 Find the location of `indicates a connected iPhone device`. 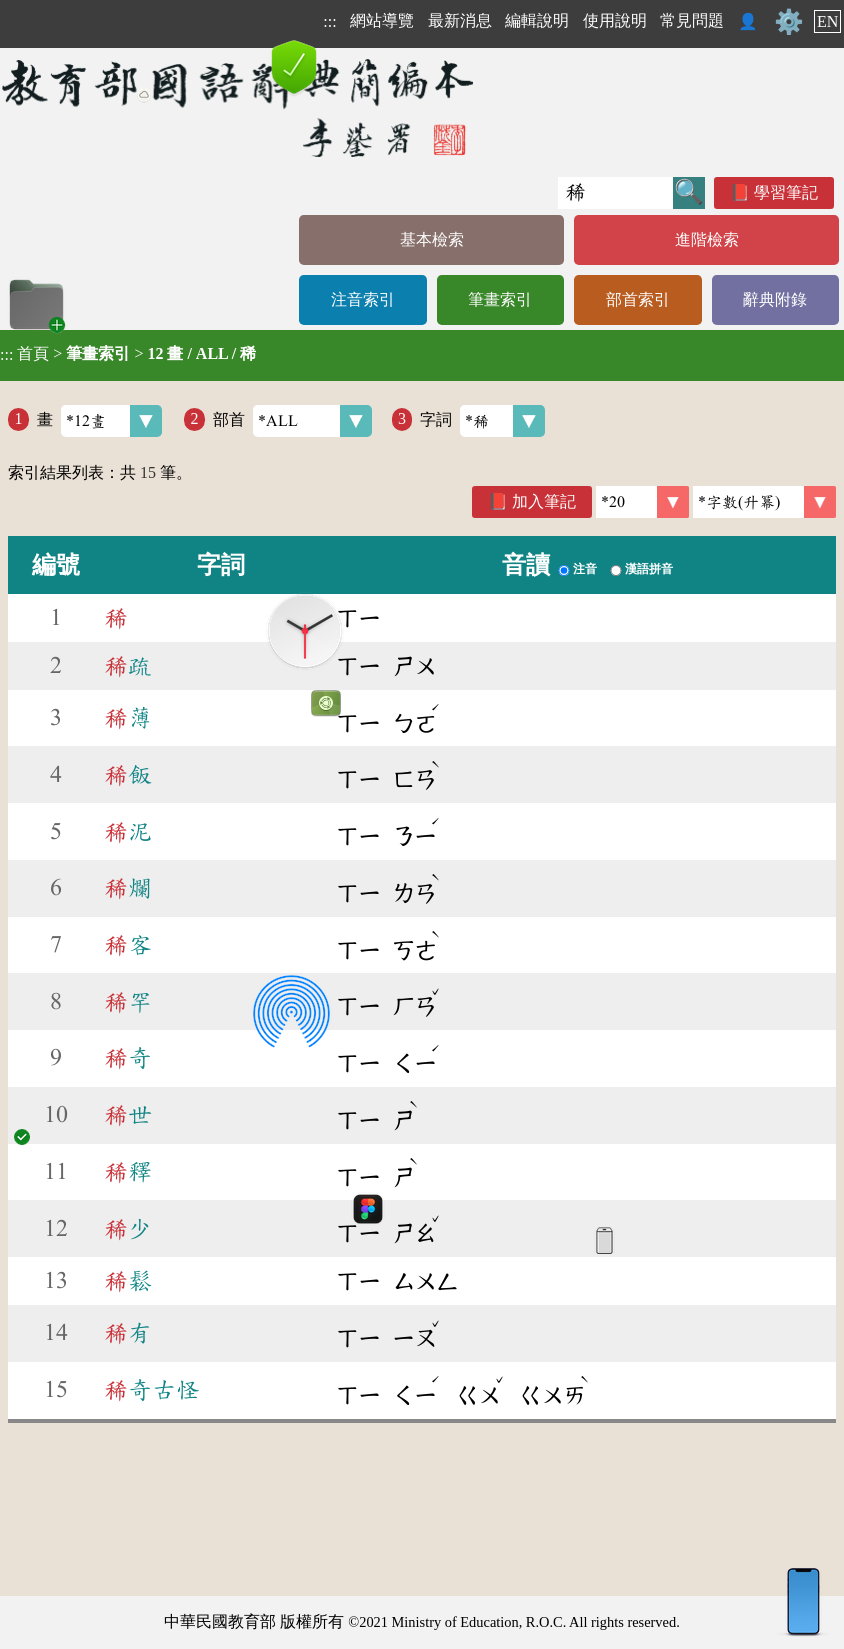

indicates a connected iPhone device is located at coordinates (803, 1602).